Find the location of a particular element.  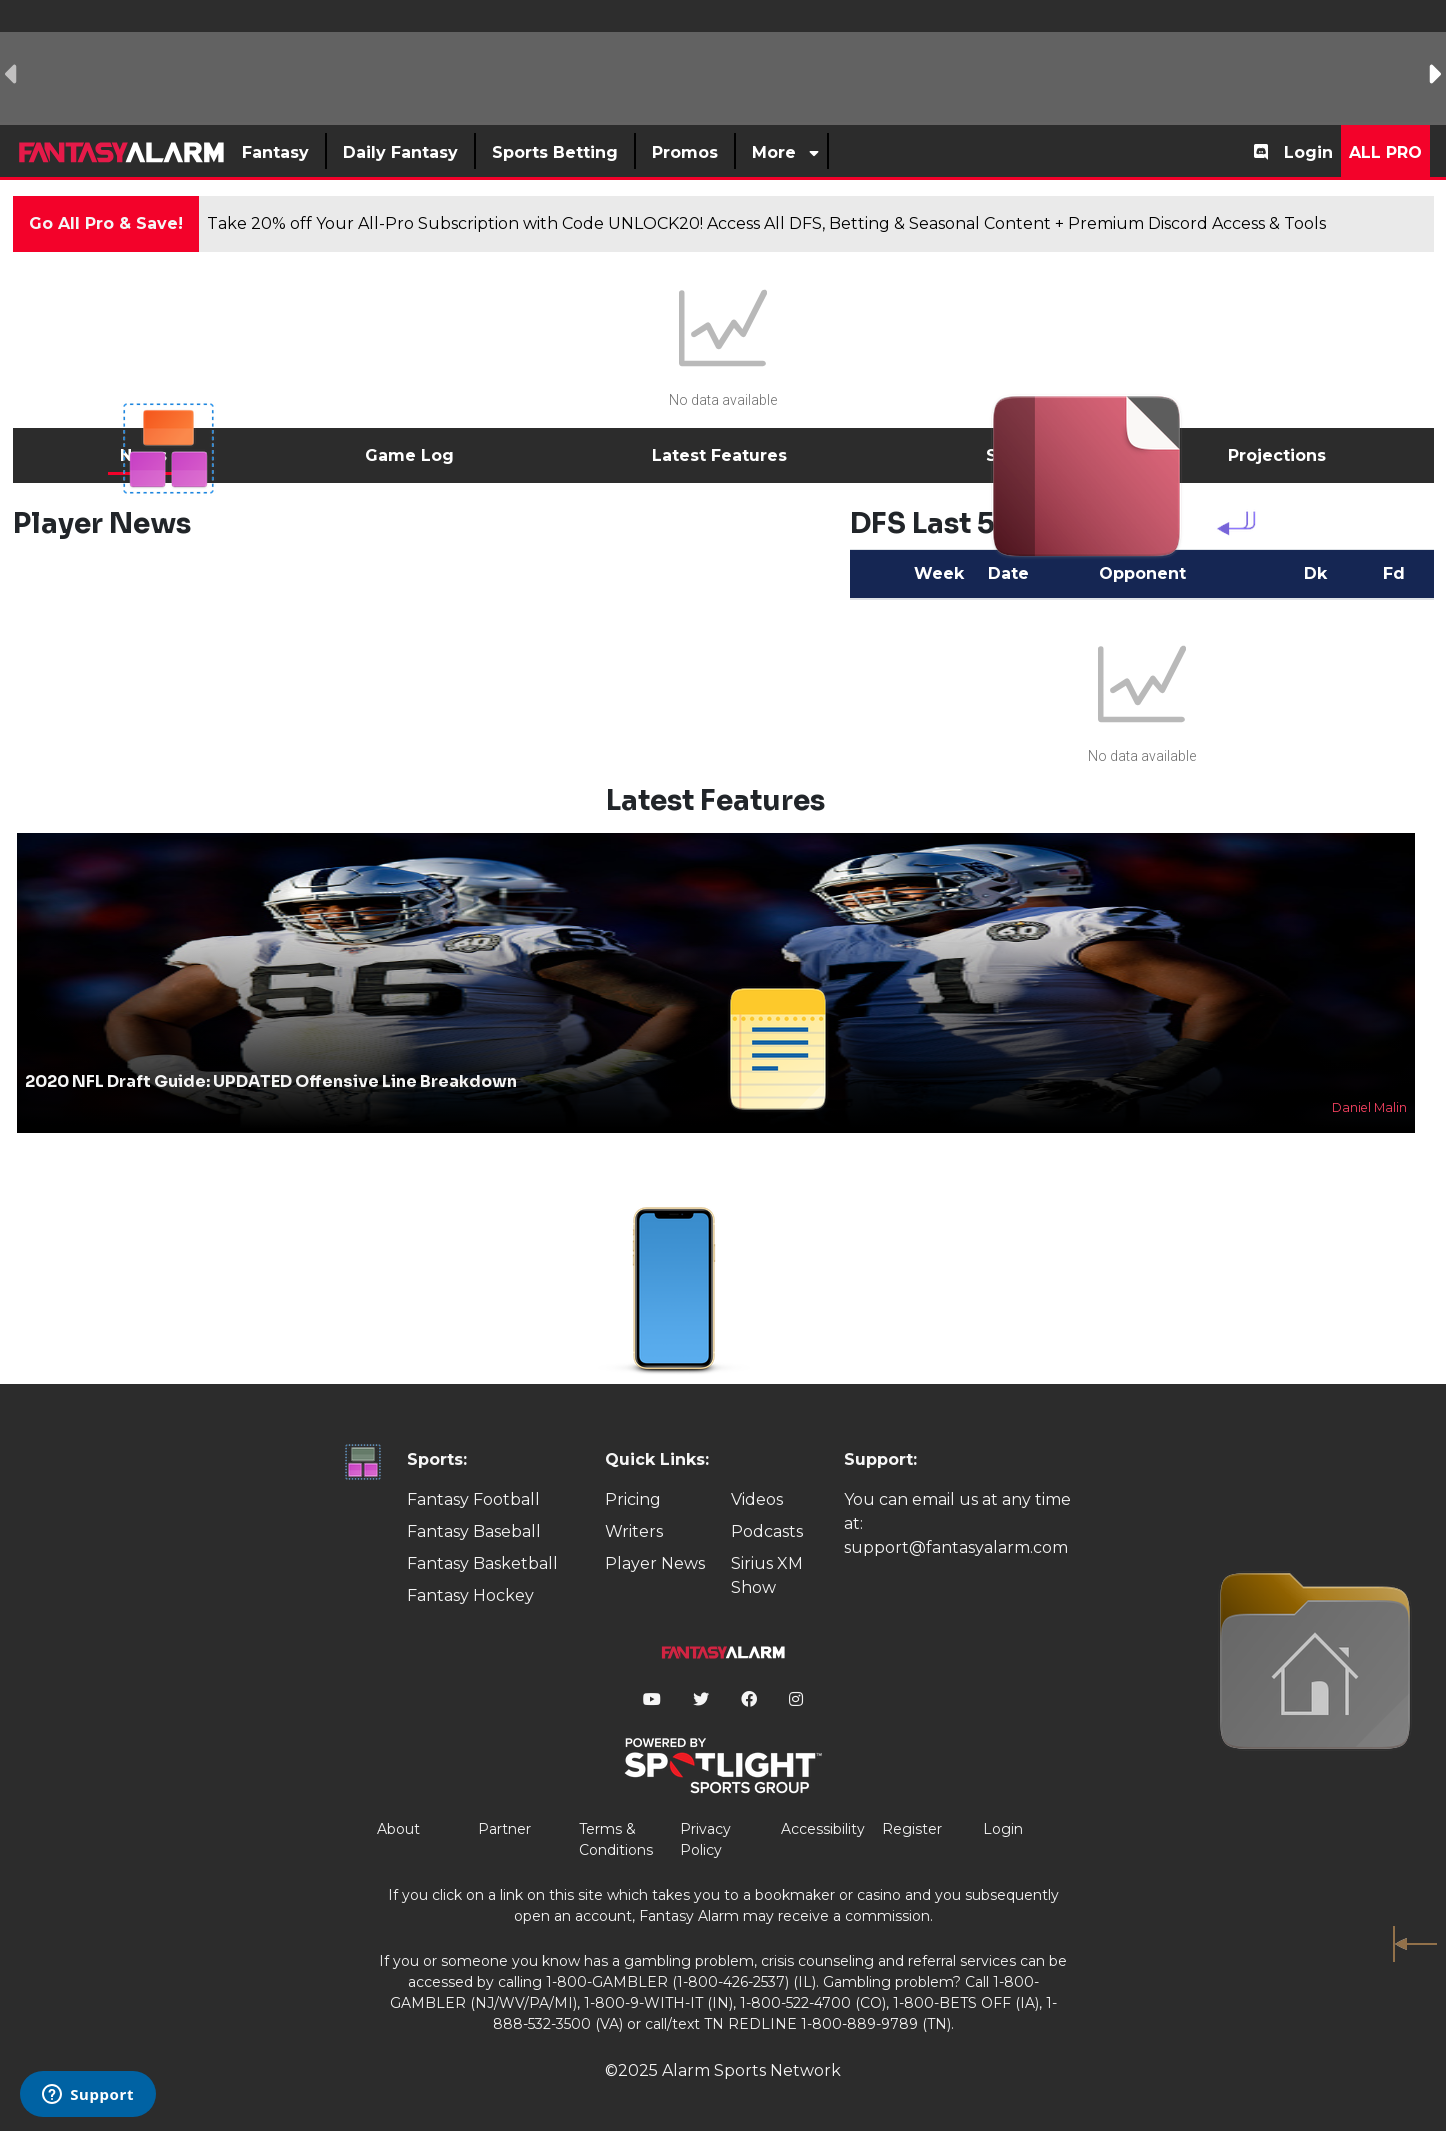

open the notes app is located at coordinates (778, 1049).